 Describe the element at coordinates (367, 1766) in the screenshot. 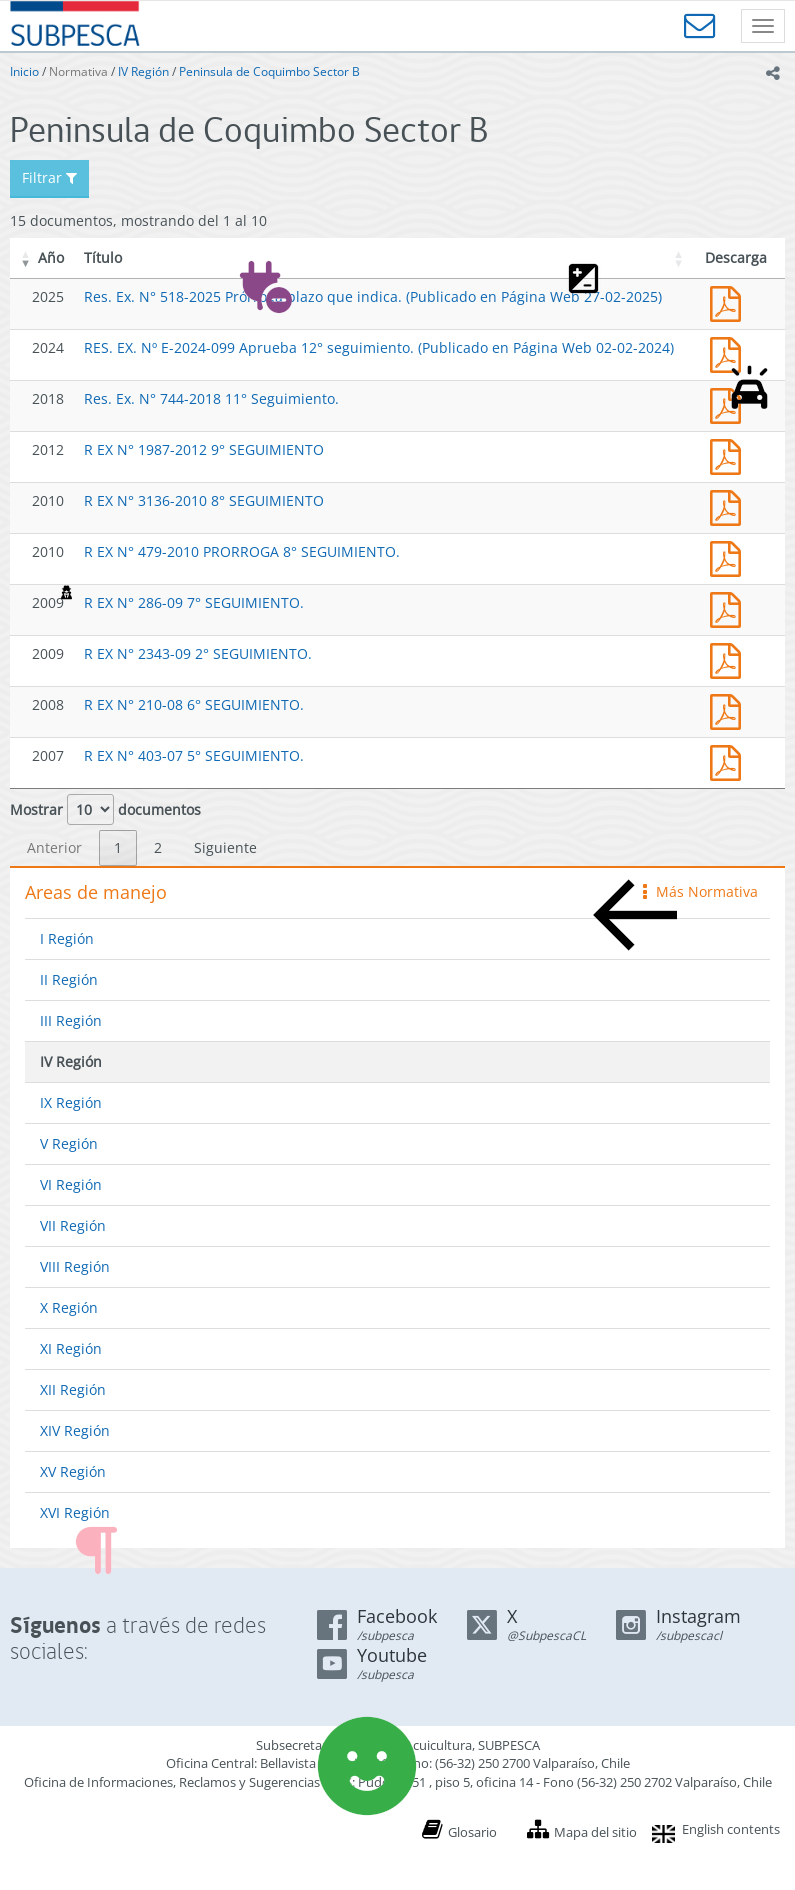

I see `add a reaction or emoji to a message` at that location.